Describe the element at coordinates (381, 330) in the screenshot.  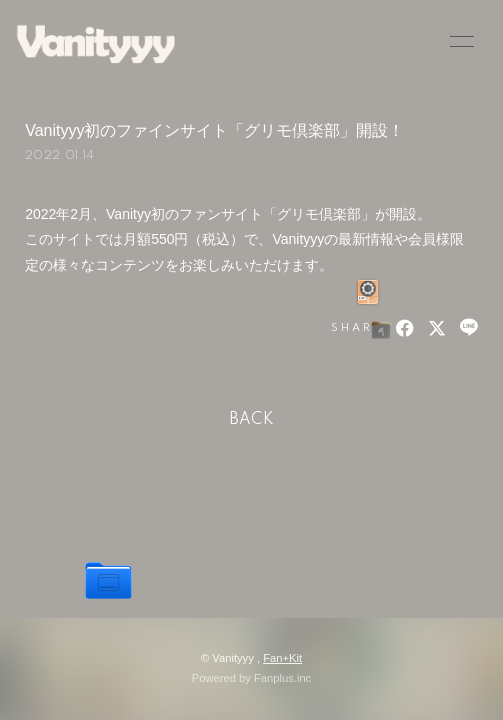
I see `open your insync cloud sync folder` at that location.